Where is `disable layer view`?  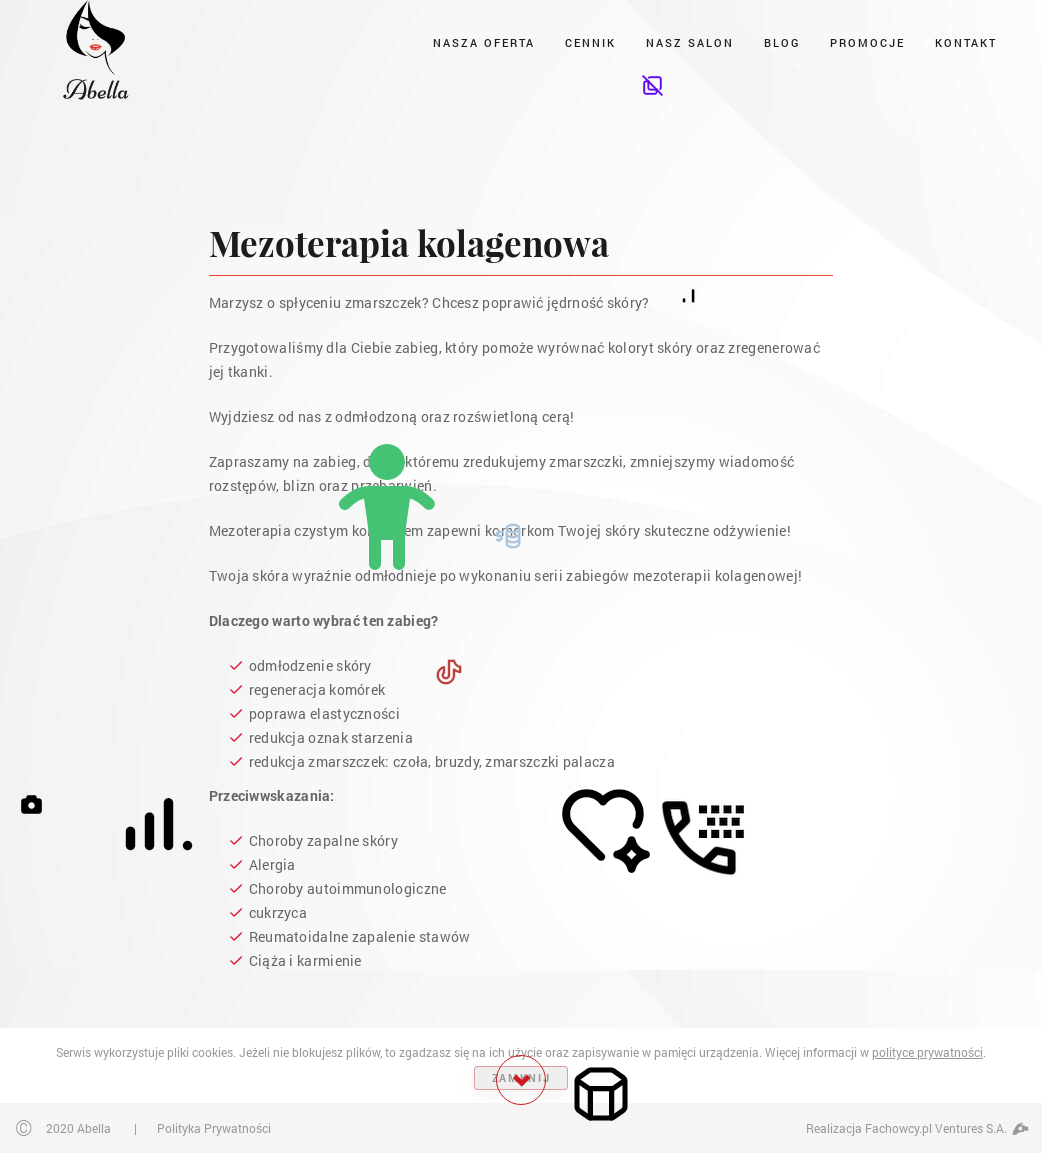
disable layer view is located at coordinates (652, 85).